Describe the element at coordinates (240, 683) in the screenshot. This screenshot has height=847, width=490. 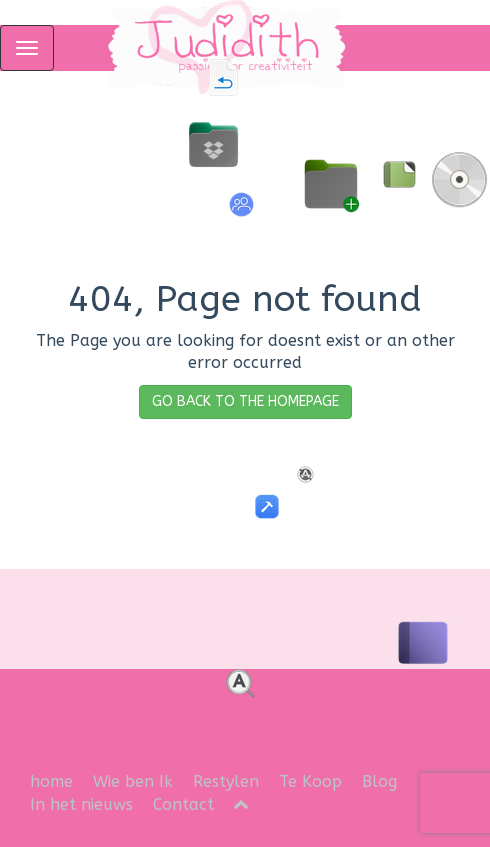
I see `search within emails or messages` at that location.